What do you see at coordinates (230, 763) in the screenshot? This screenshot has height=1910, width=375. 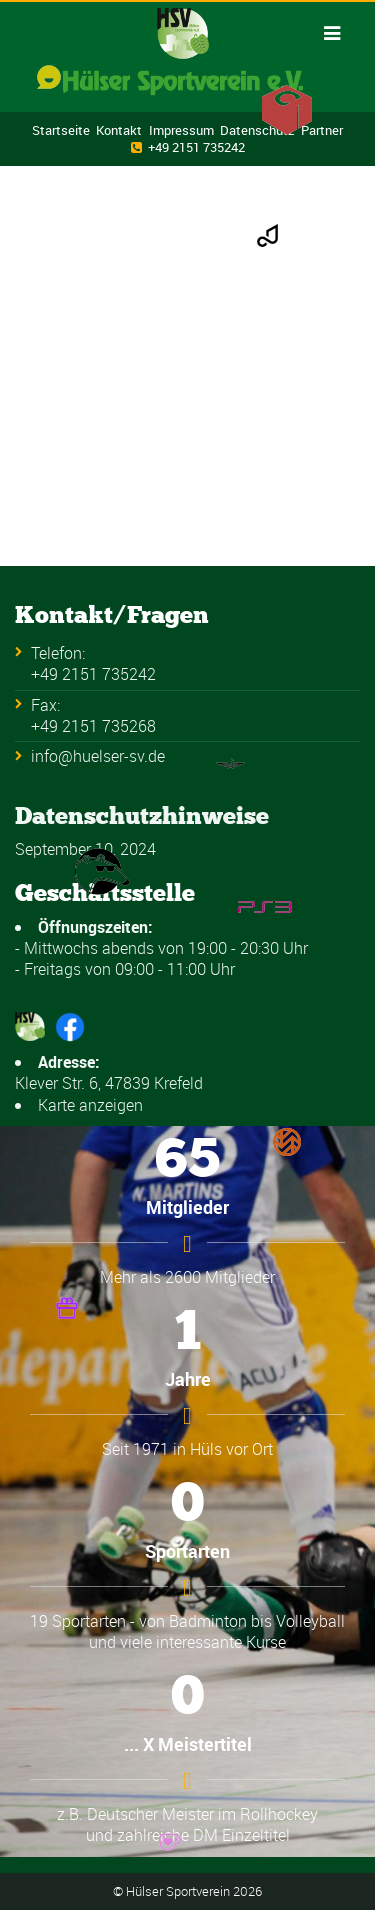 I see `aeroflot airline logo` at bounding box center [230, 763].